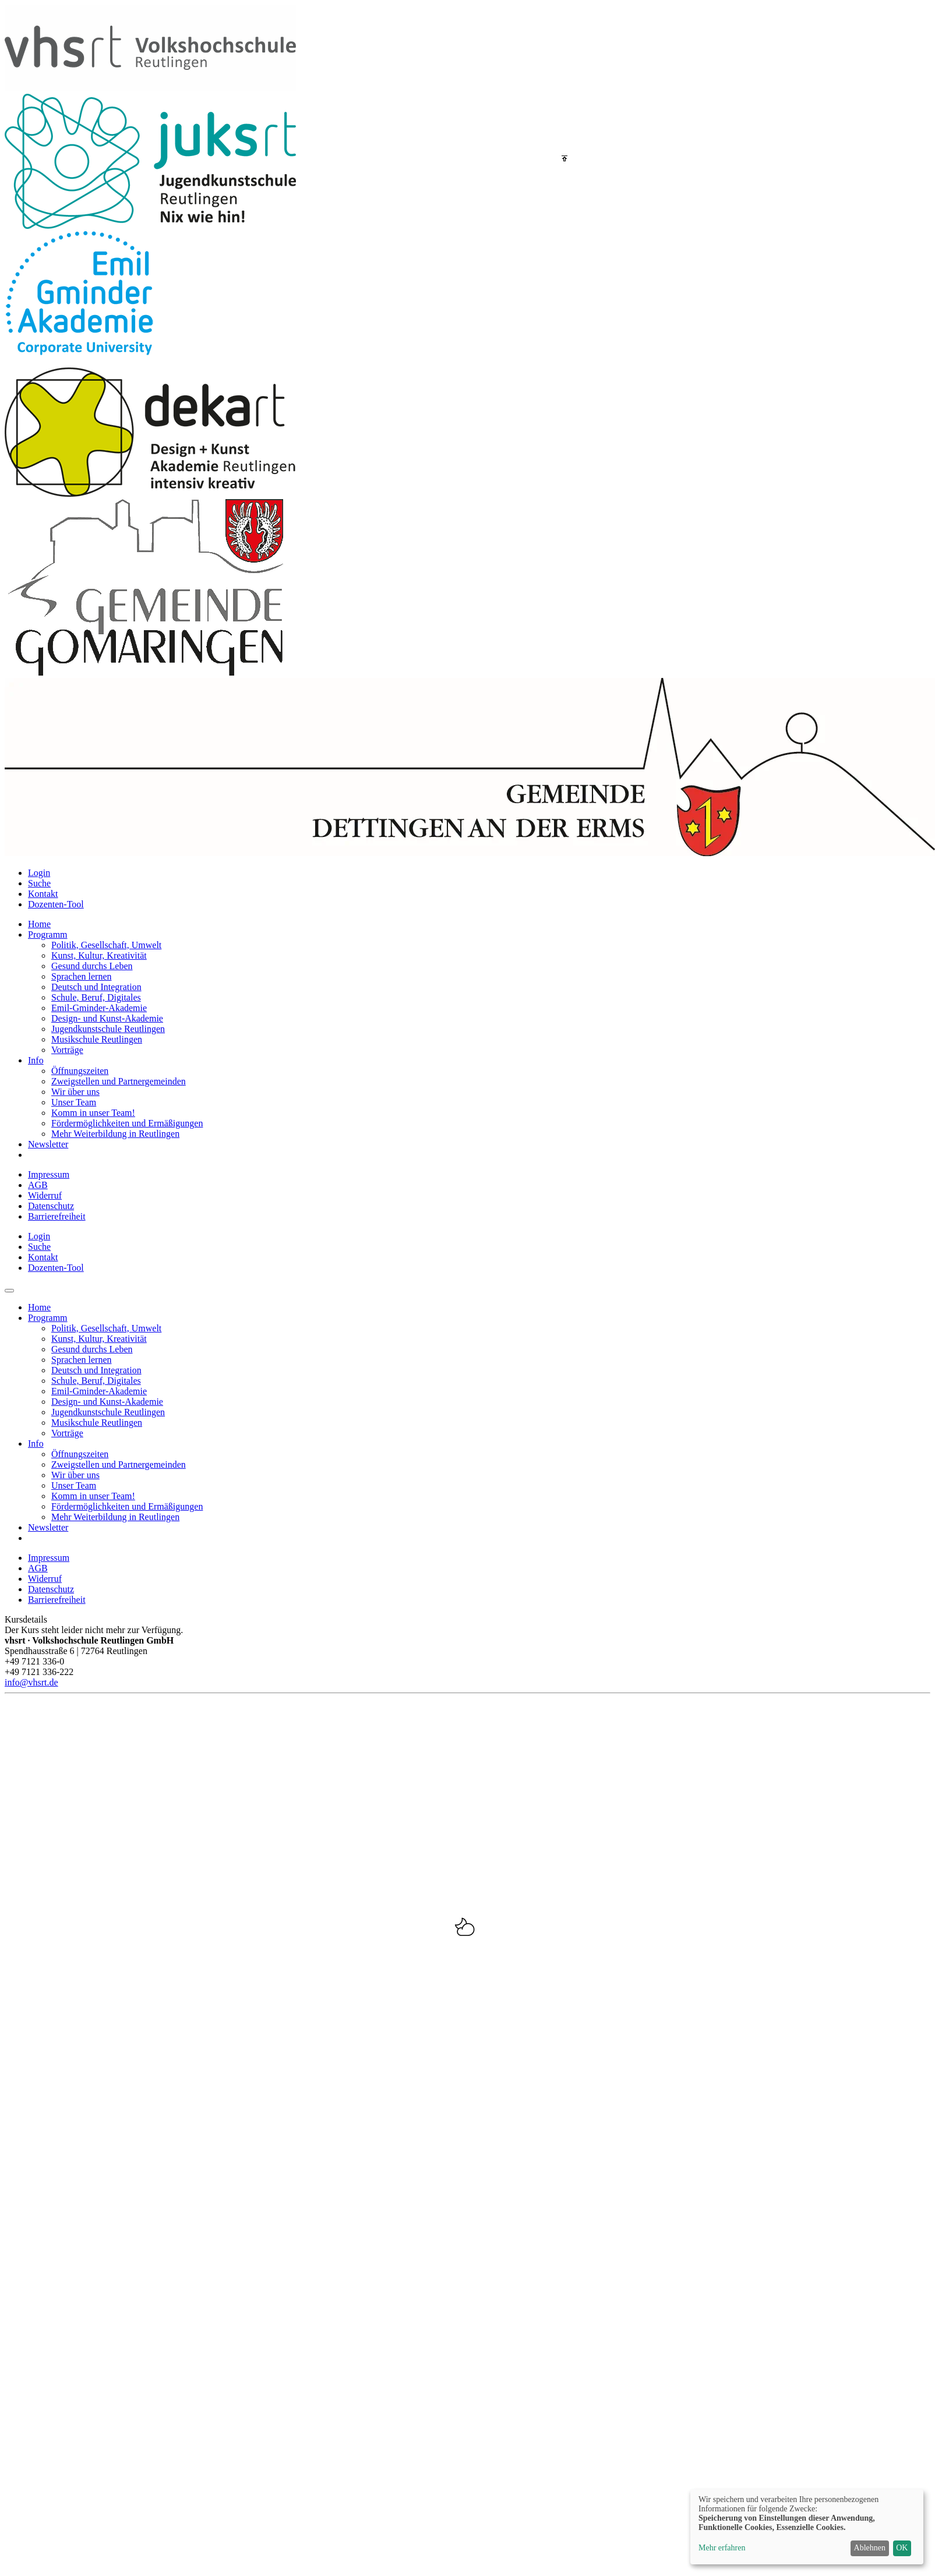 The height and width of the screenshot is (2576, 935). I want to click on indicates nighttime or evening weather conditions, so click(464, 1928).